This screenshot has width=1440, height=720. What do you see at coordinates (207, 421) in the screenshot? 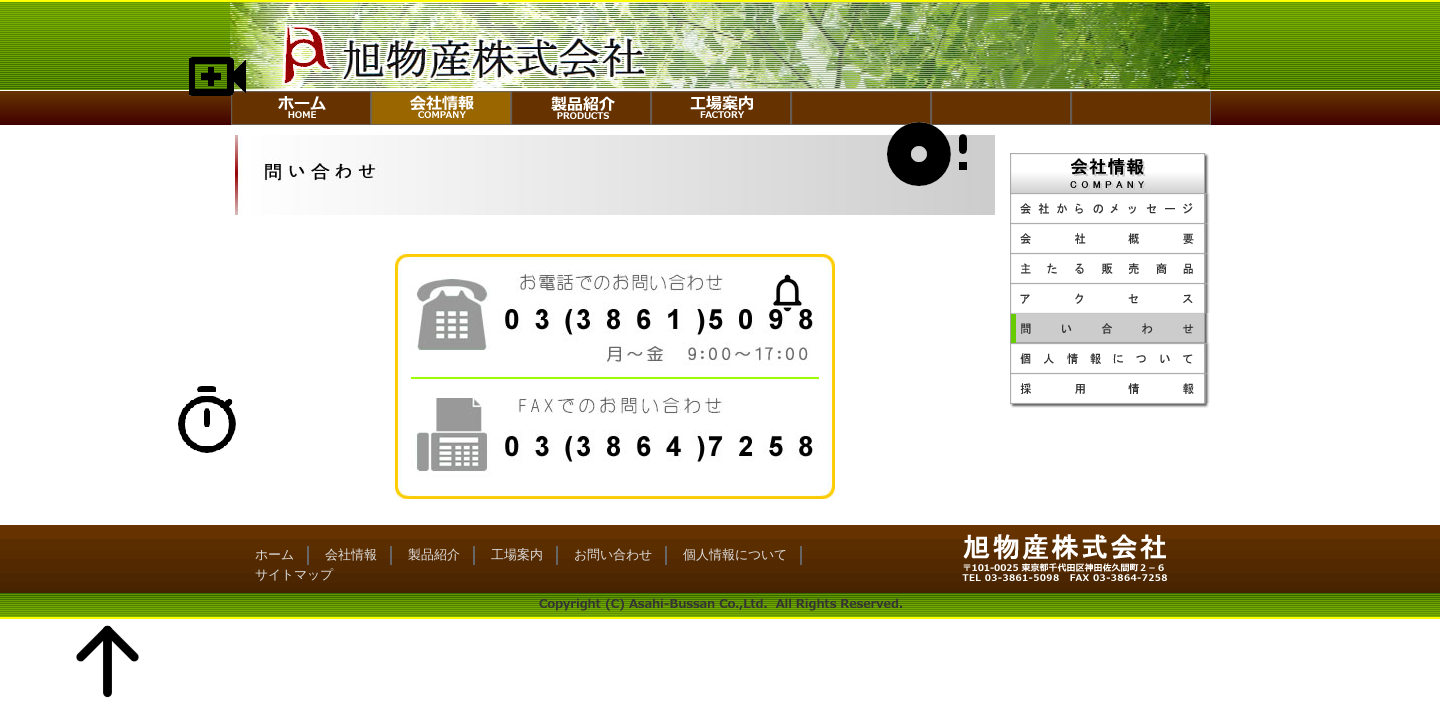
I see `set a countdown timer` at bounding box center [207, 421].